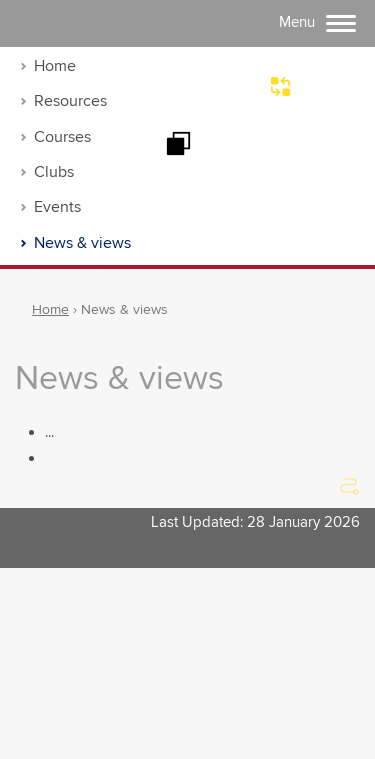  I want to click on view or edit a route path, so click(349, 485).